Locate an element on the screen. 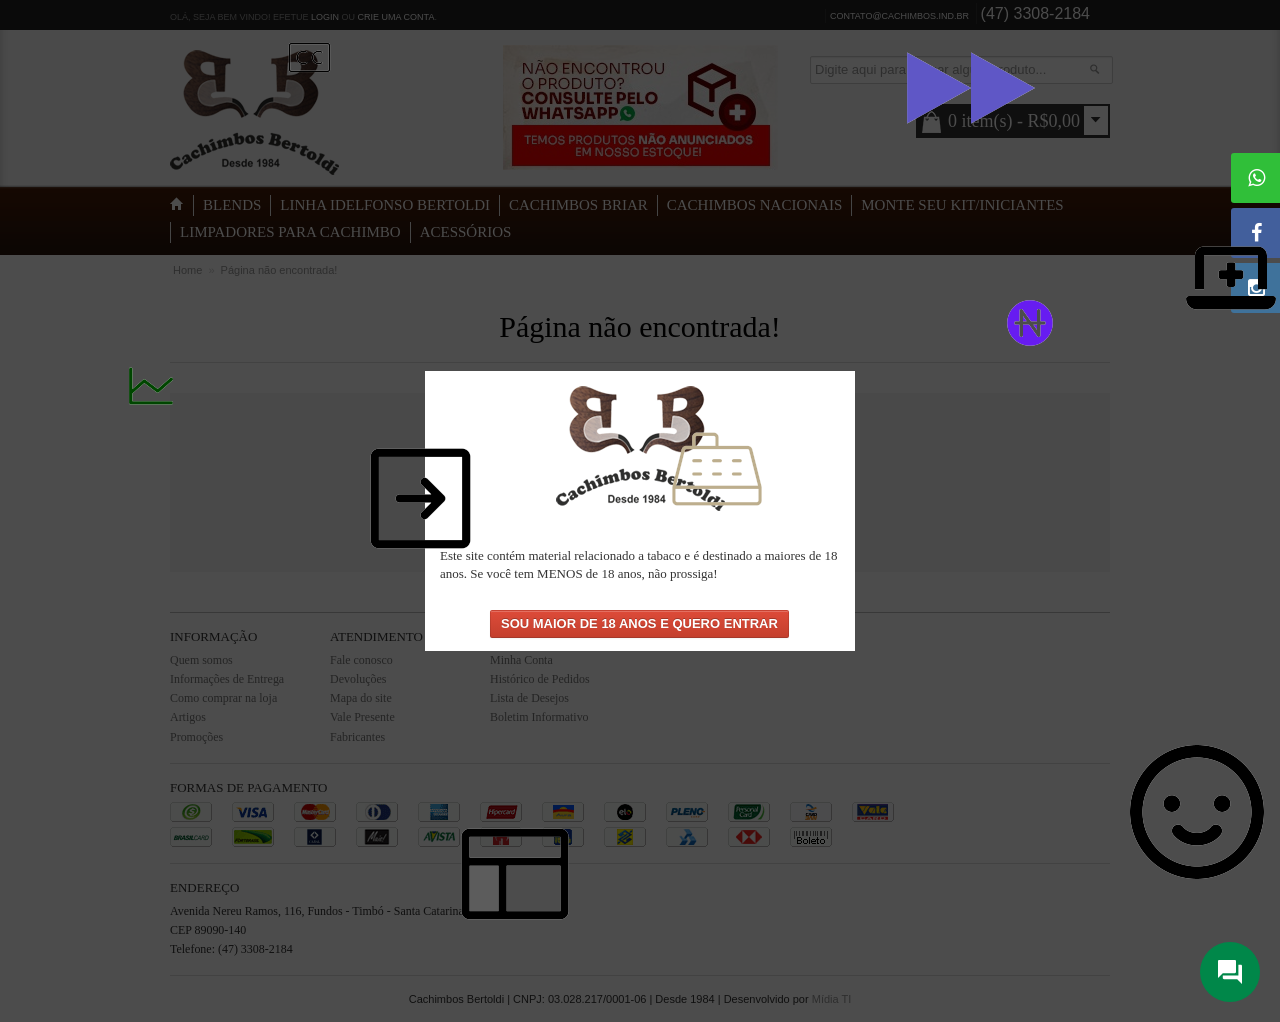 The image size is (1280, 1022). access telemedicine or virtual healthcare services is located at coordinates (1231, 278).